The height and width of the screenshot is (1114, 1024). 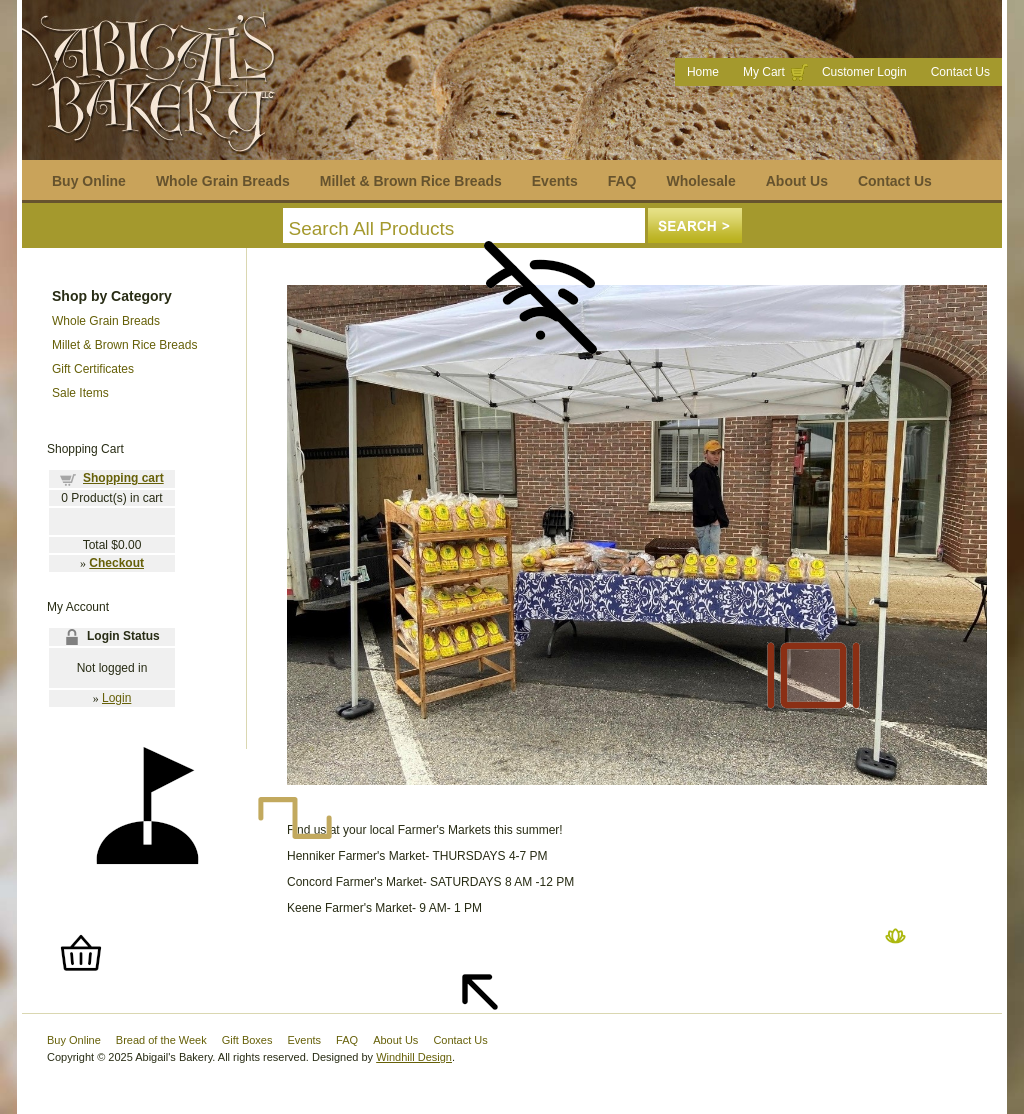 I want to click on start a slideshow presentation, so click(x=813, y=675).